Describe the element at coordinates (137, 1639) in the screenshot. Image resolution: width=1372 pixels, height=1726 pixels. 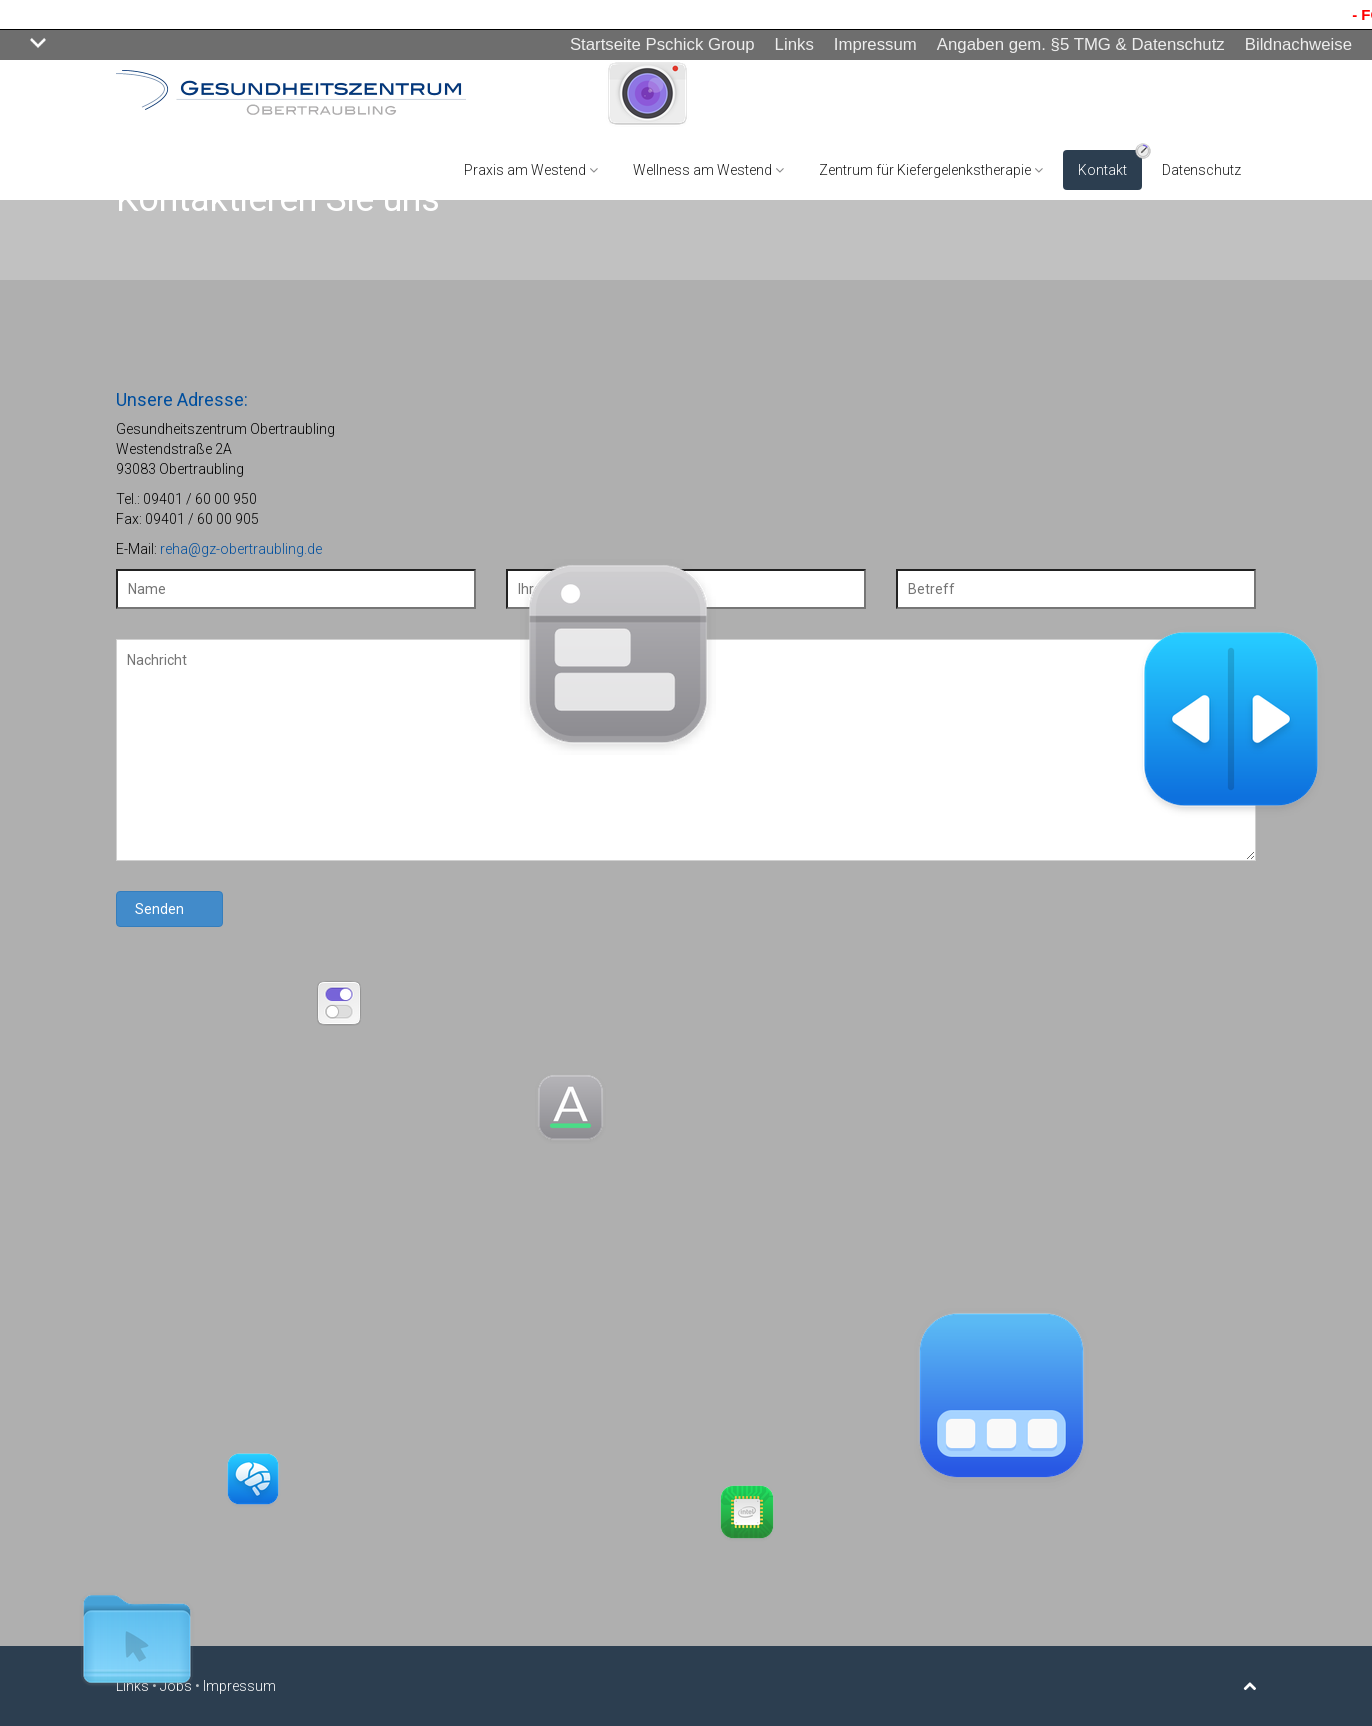
I see `open krusader file manager` at that location.